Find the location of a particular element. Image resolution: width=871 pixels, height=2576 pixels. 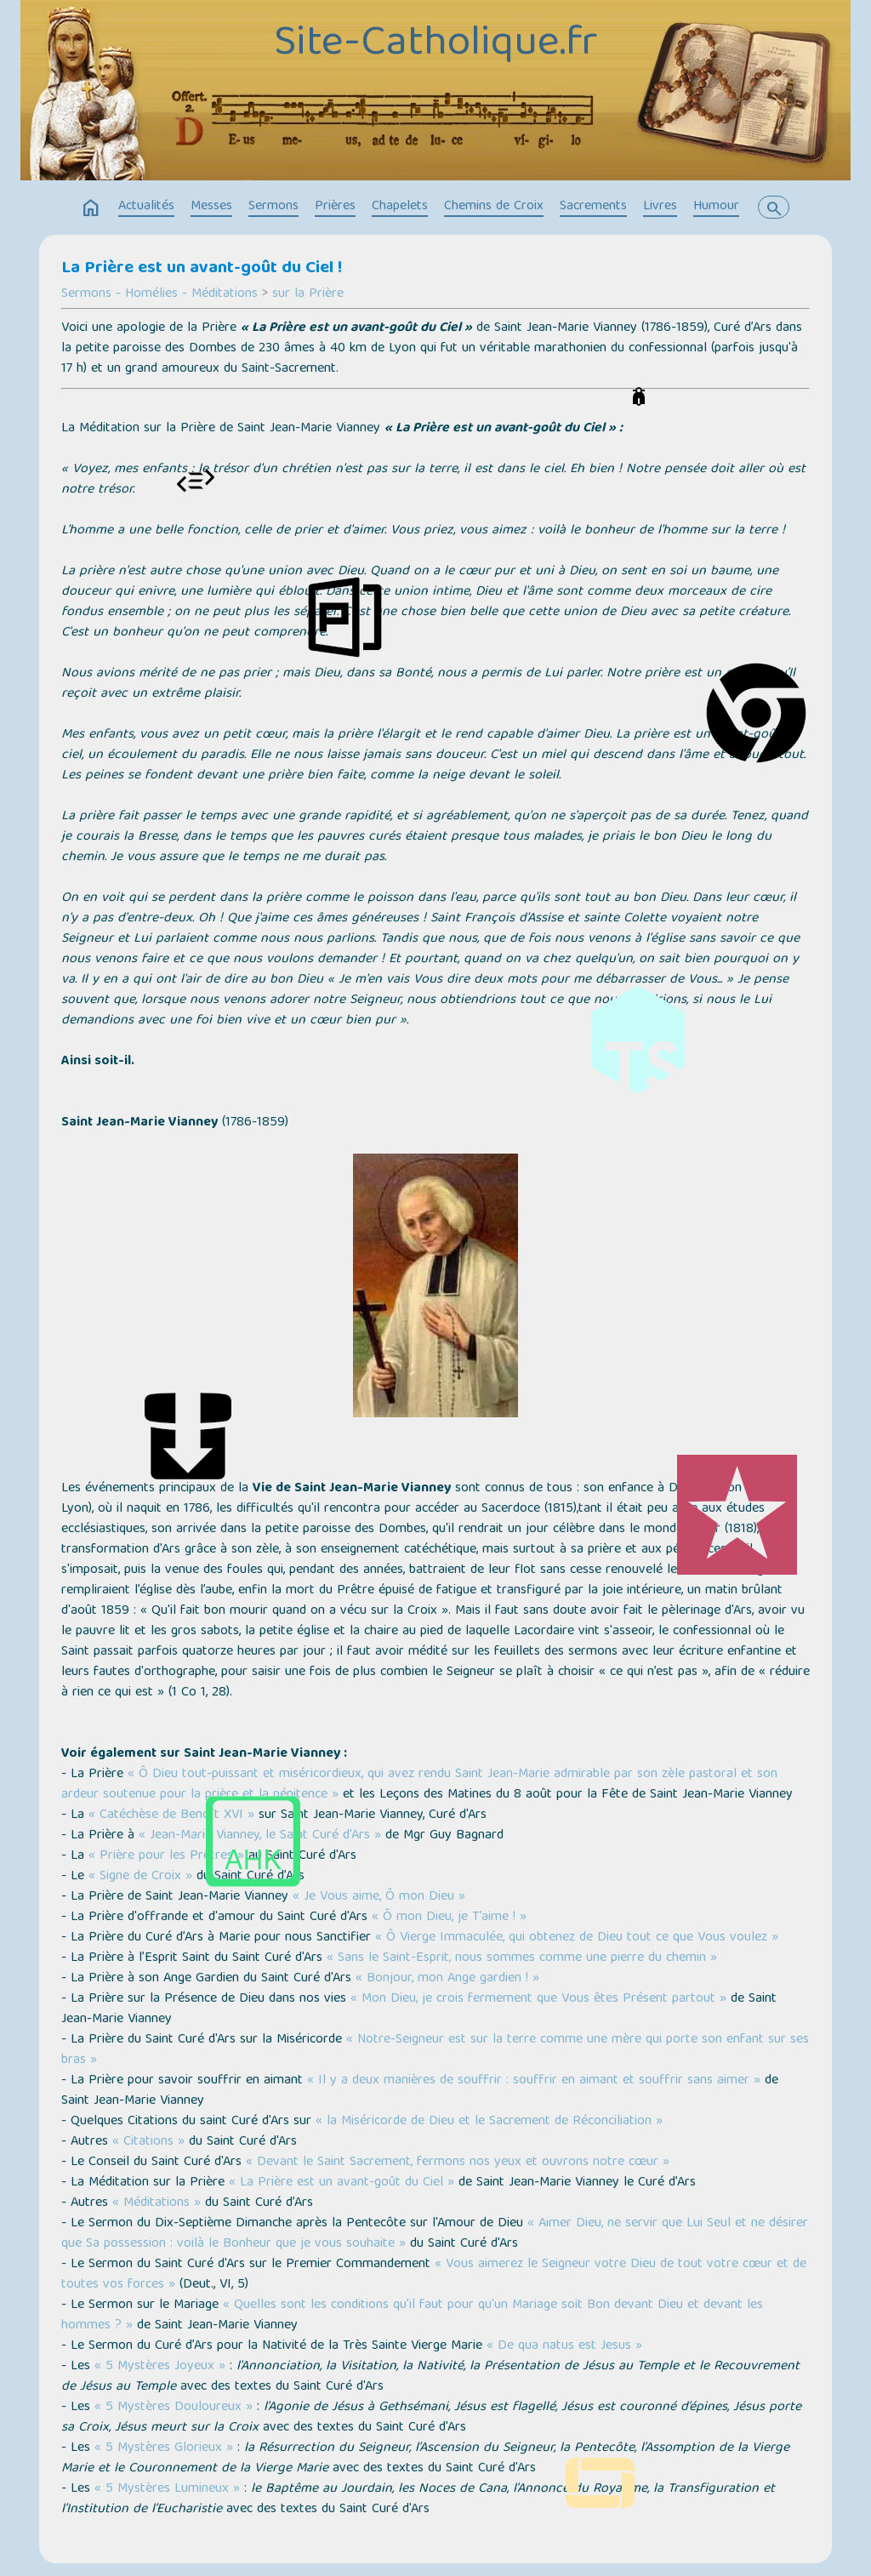

open a PowerPoint presentation file is located at coordinates (344, 617).